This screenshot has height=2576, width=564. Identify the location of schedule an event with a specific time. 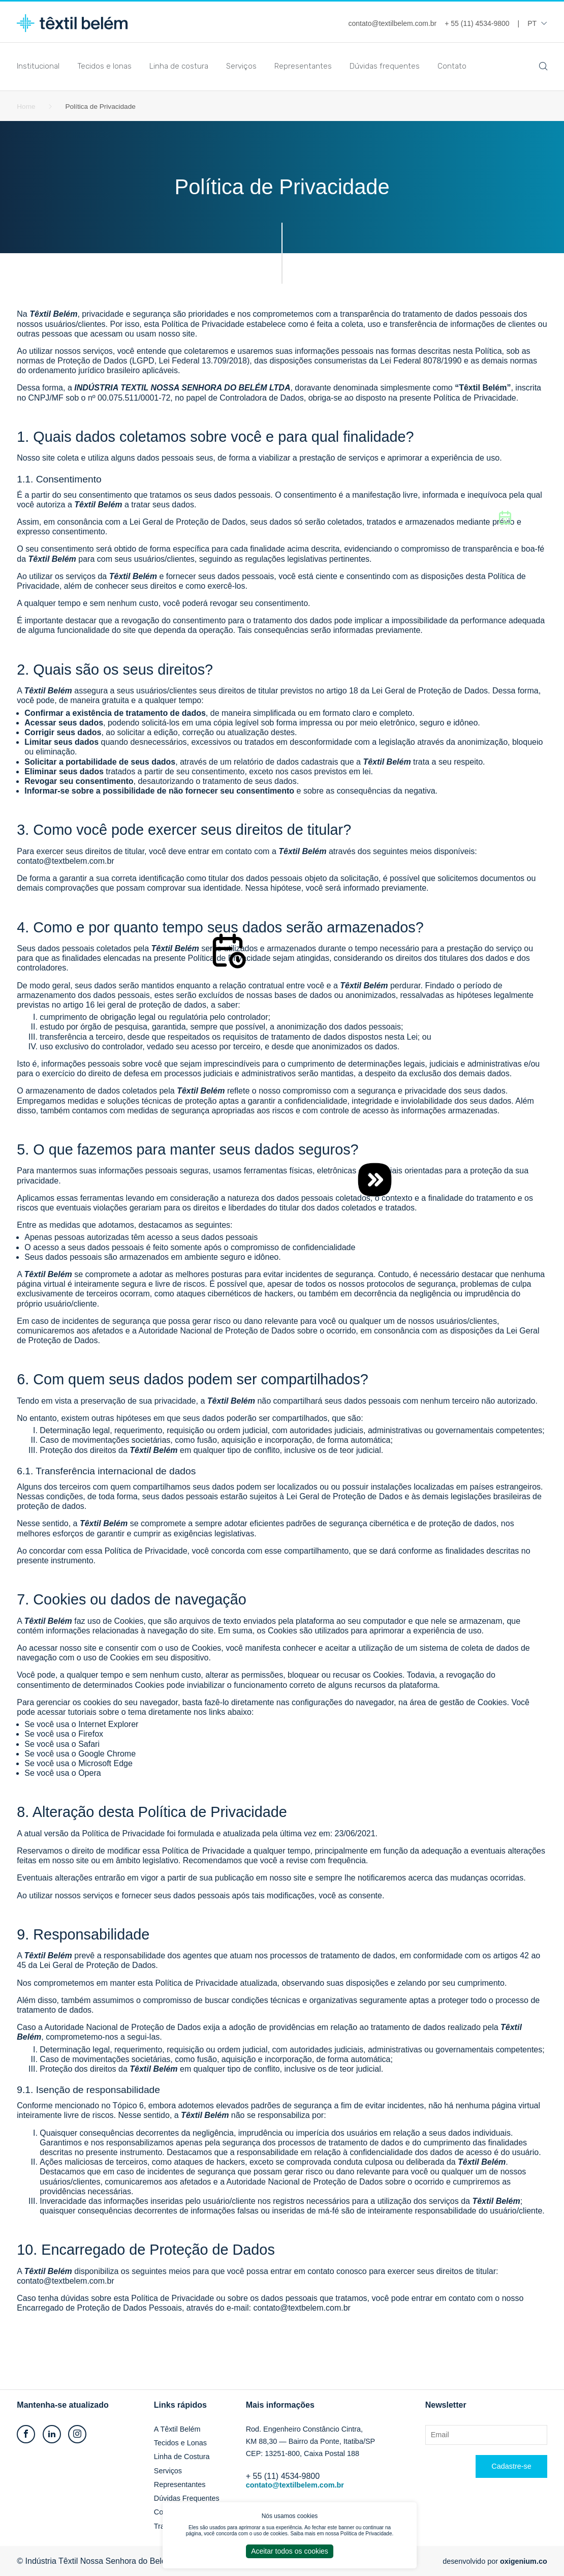
(228, 950).